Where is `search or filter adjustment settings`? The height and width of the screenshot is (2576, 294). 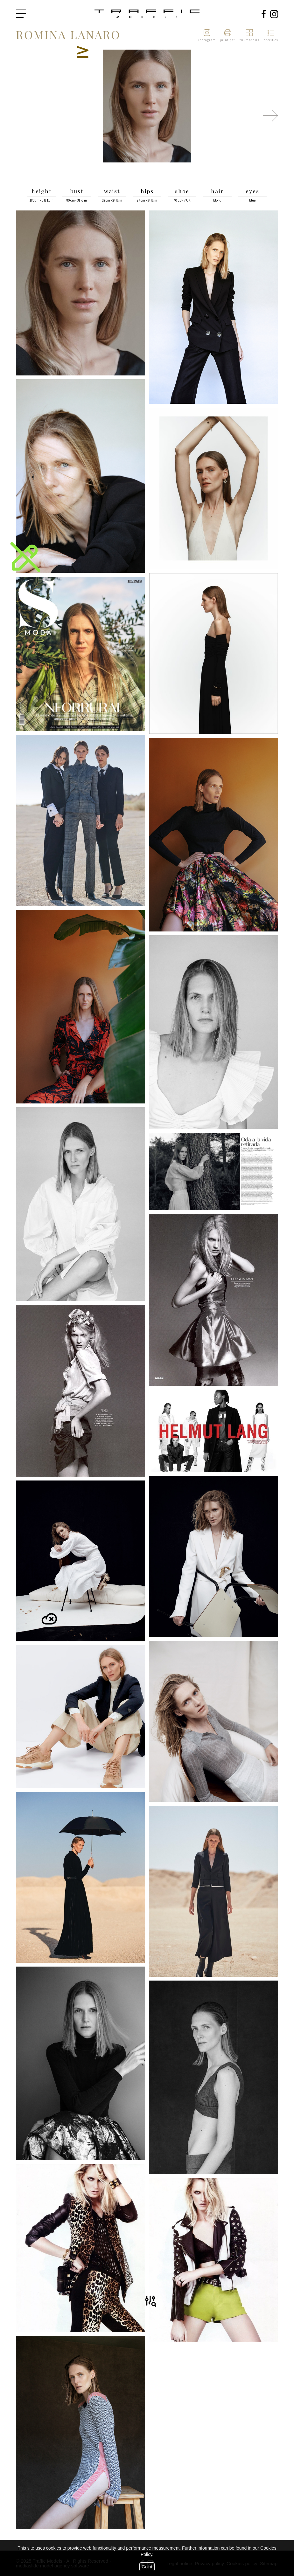 search or filter adjustment settings is located at coordinates (150, 2301).